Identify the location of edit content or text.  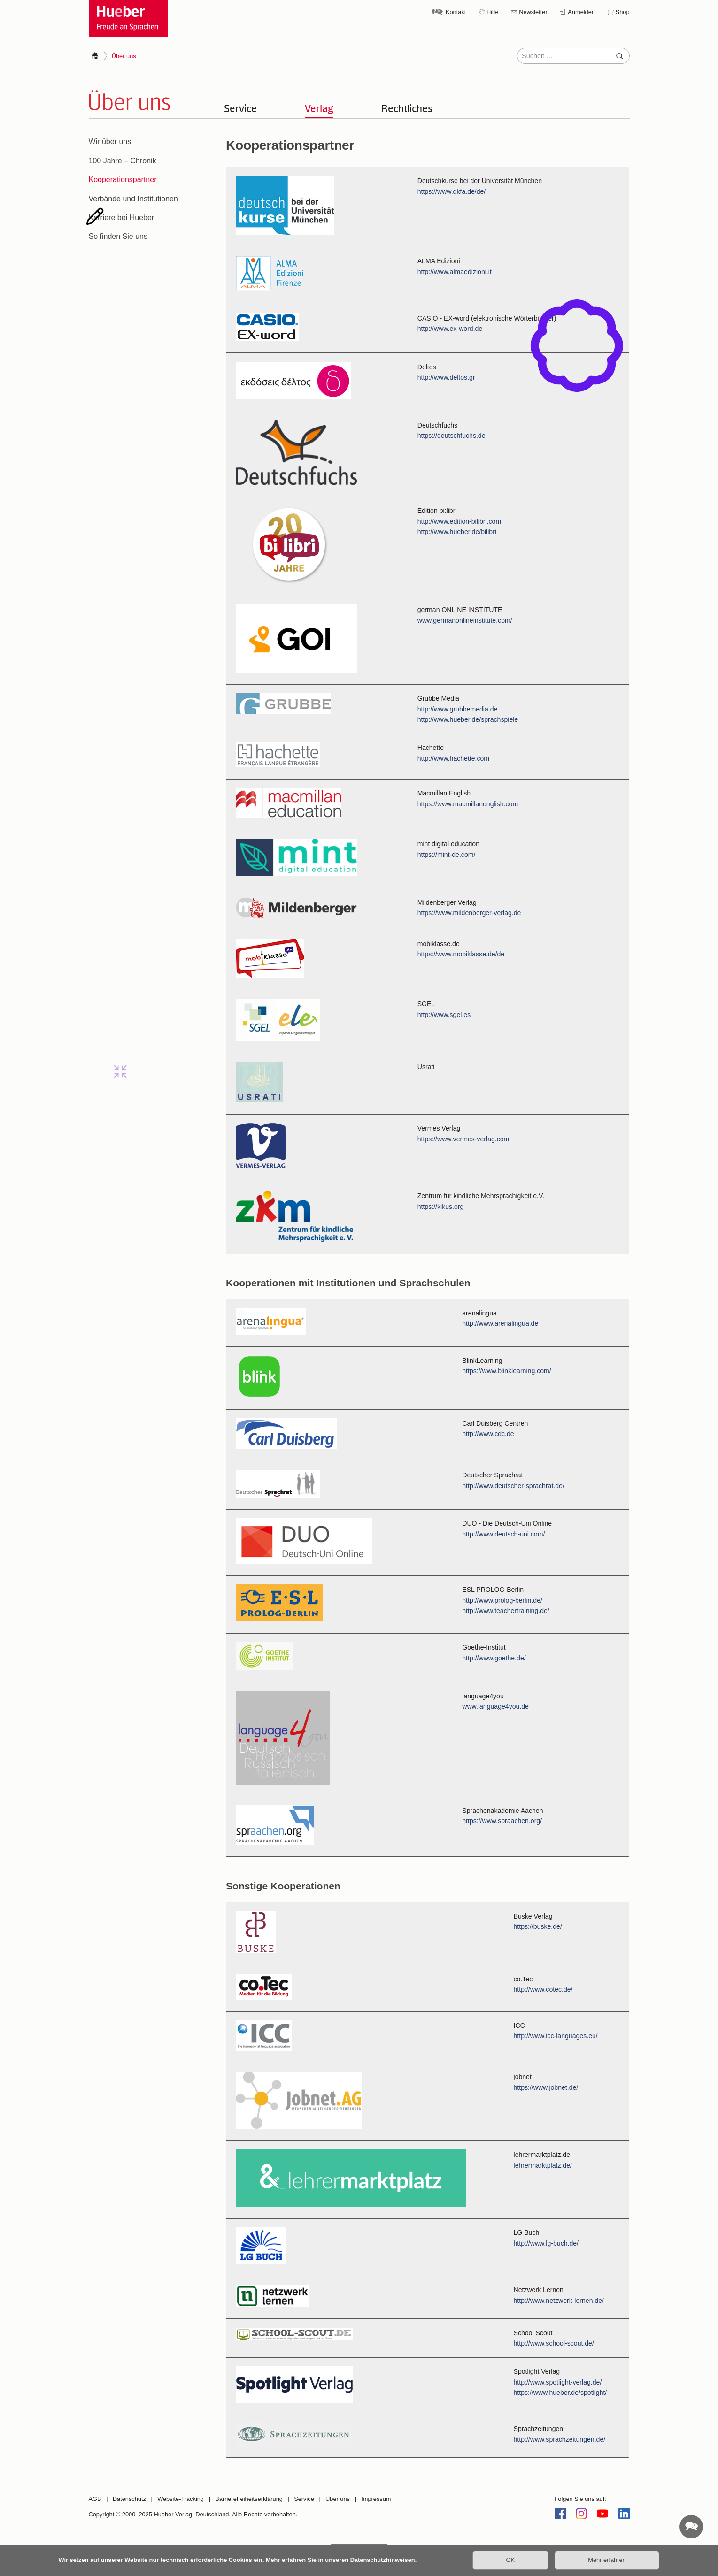
(95, 216).